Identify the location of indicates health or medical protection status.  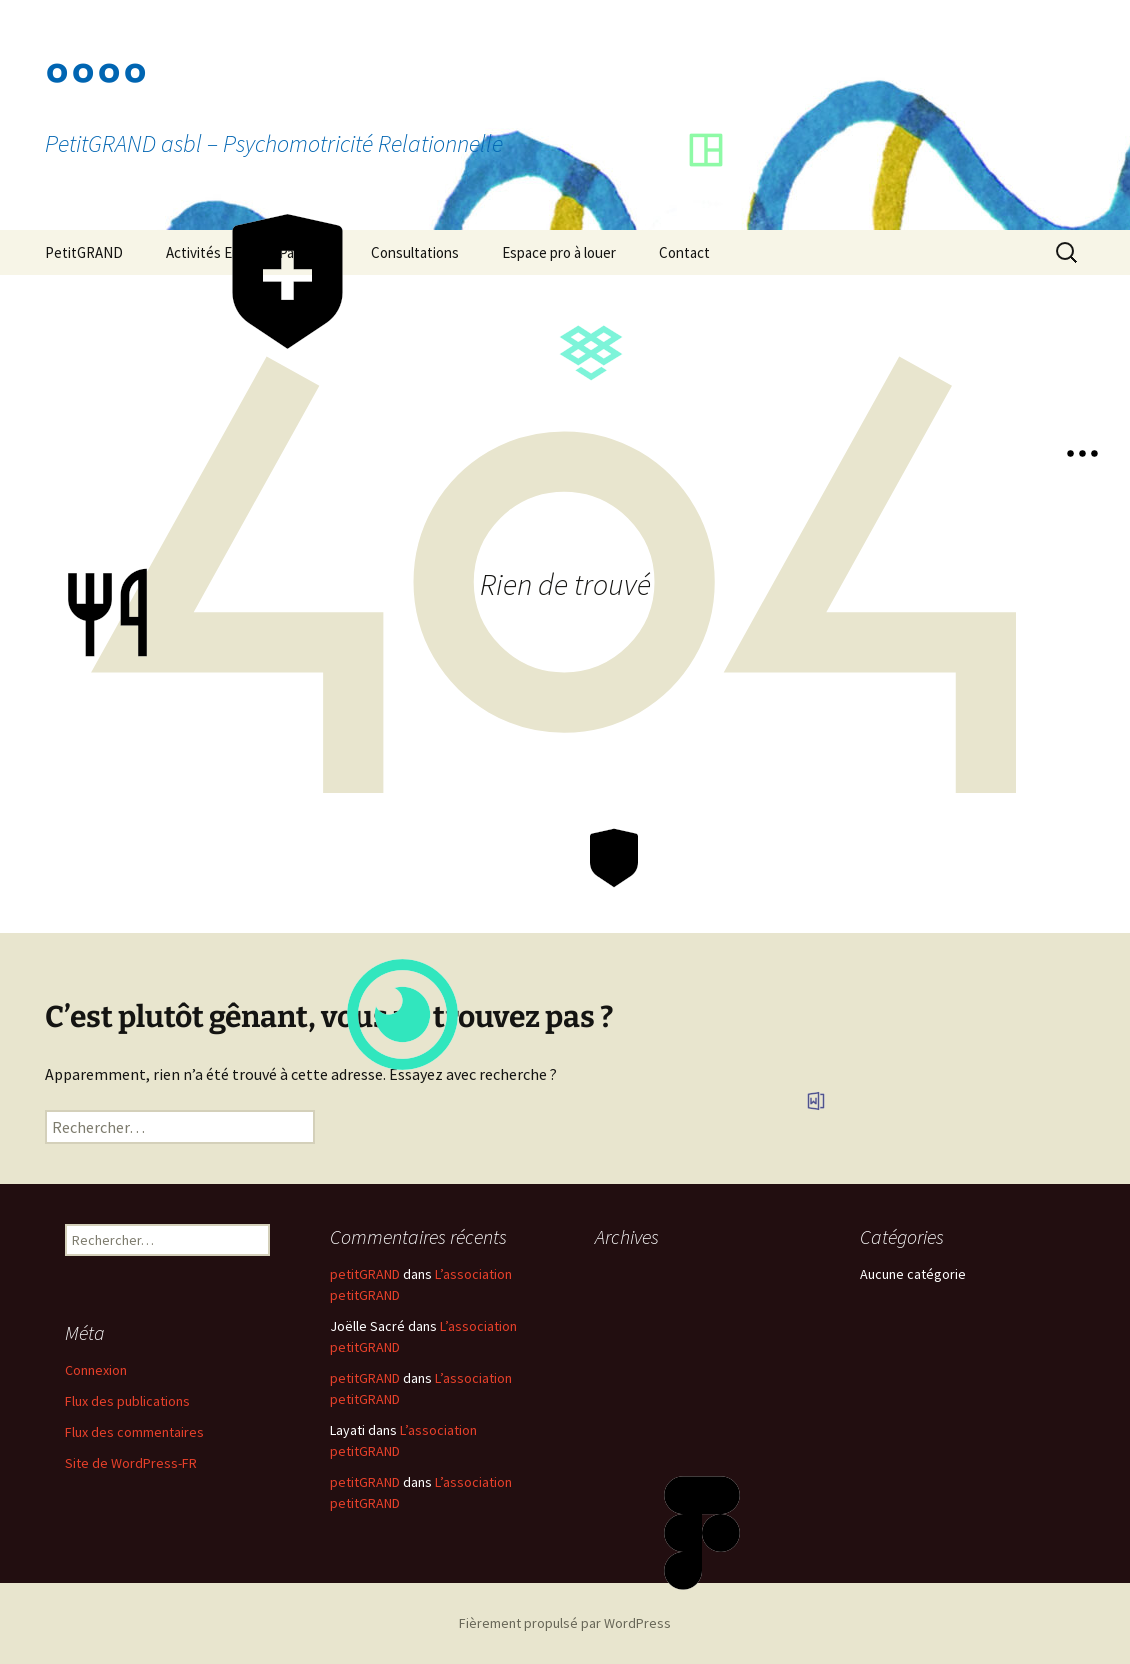
(287, 281).